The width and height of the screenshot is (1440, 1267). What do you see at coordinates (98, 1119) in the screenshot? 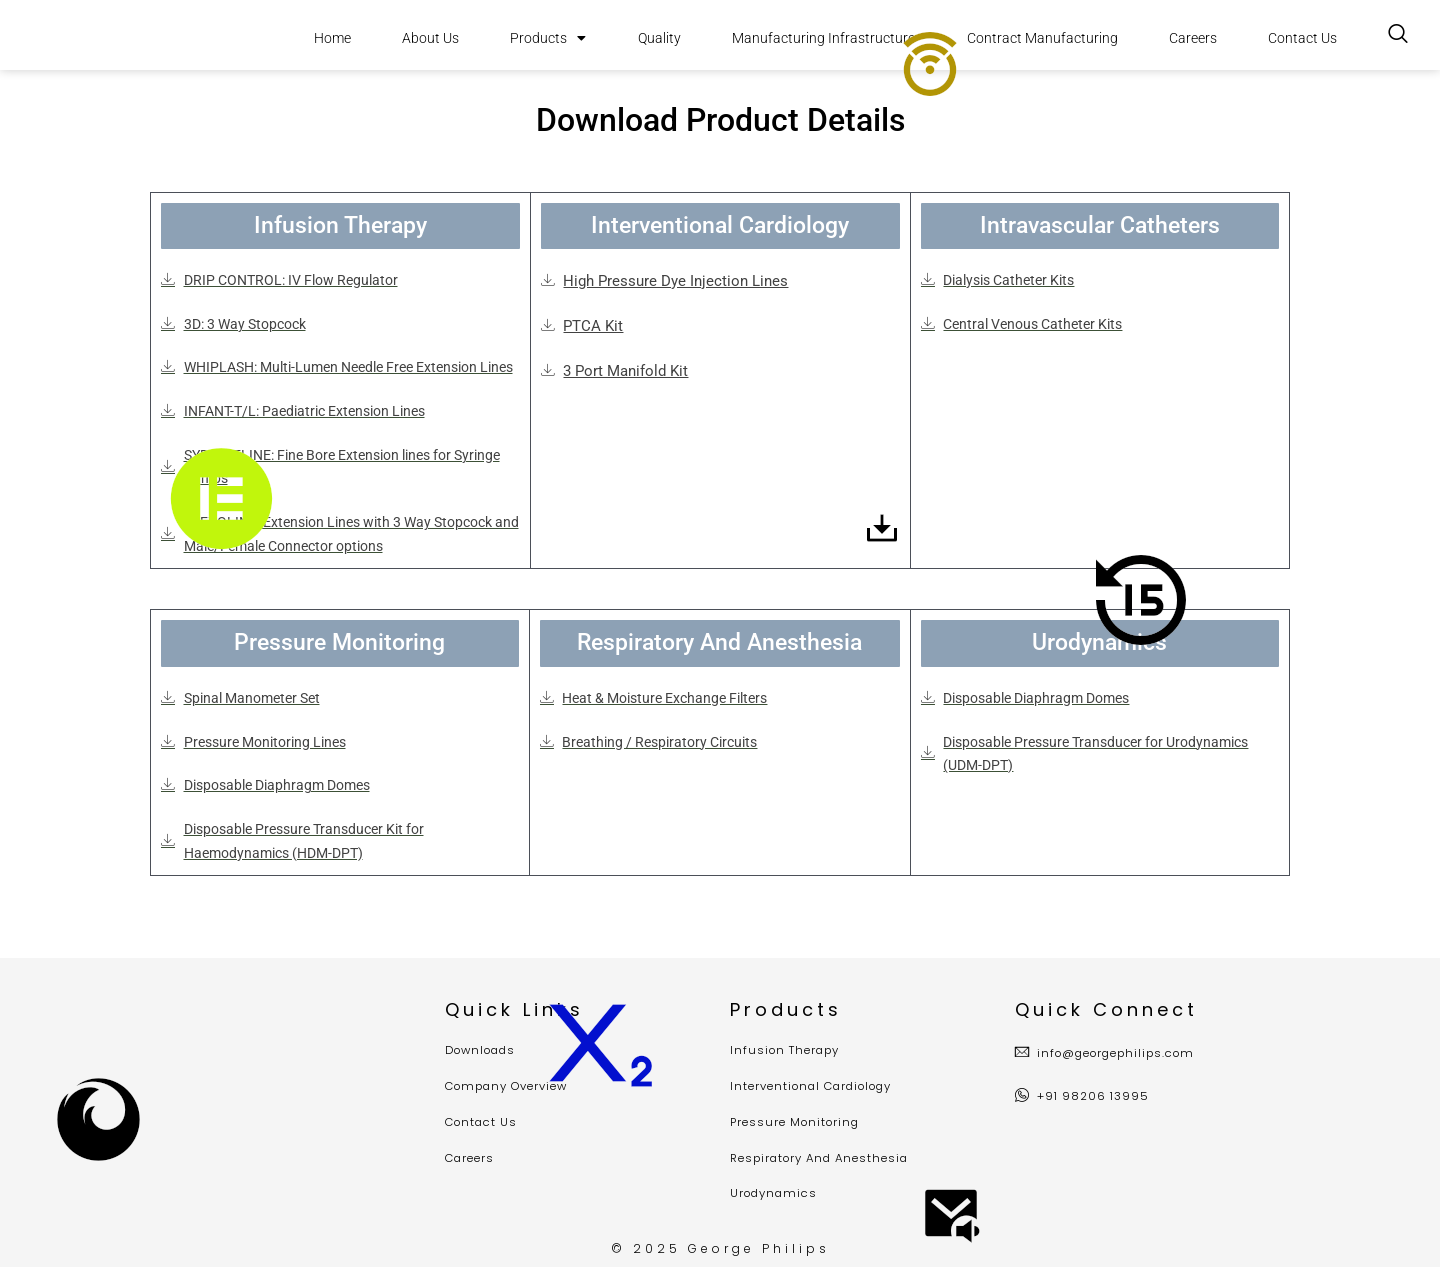
I see `open Mozilla Firefox browser` at bounding box center [98, 1119].